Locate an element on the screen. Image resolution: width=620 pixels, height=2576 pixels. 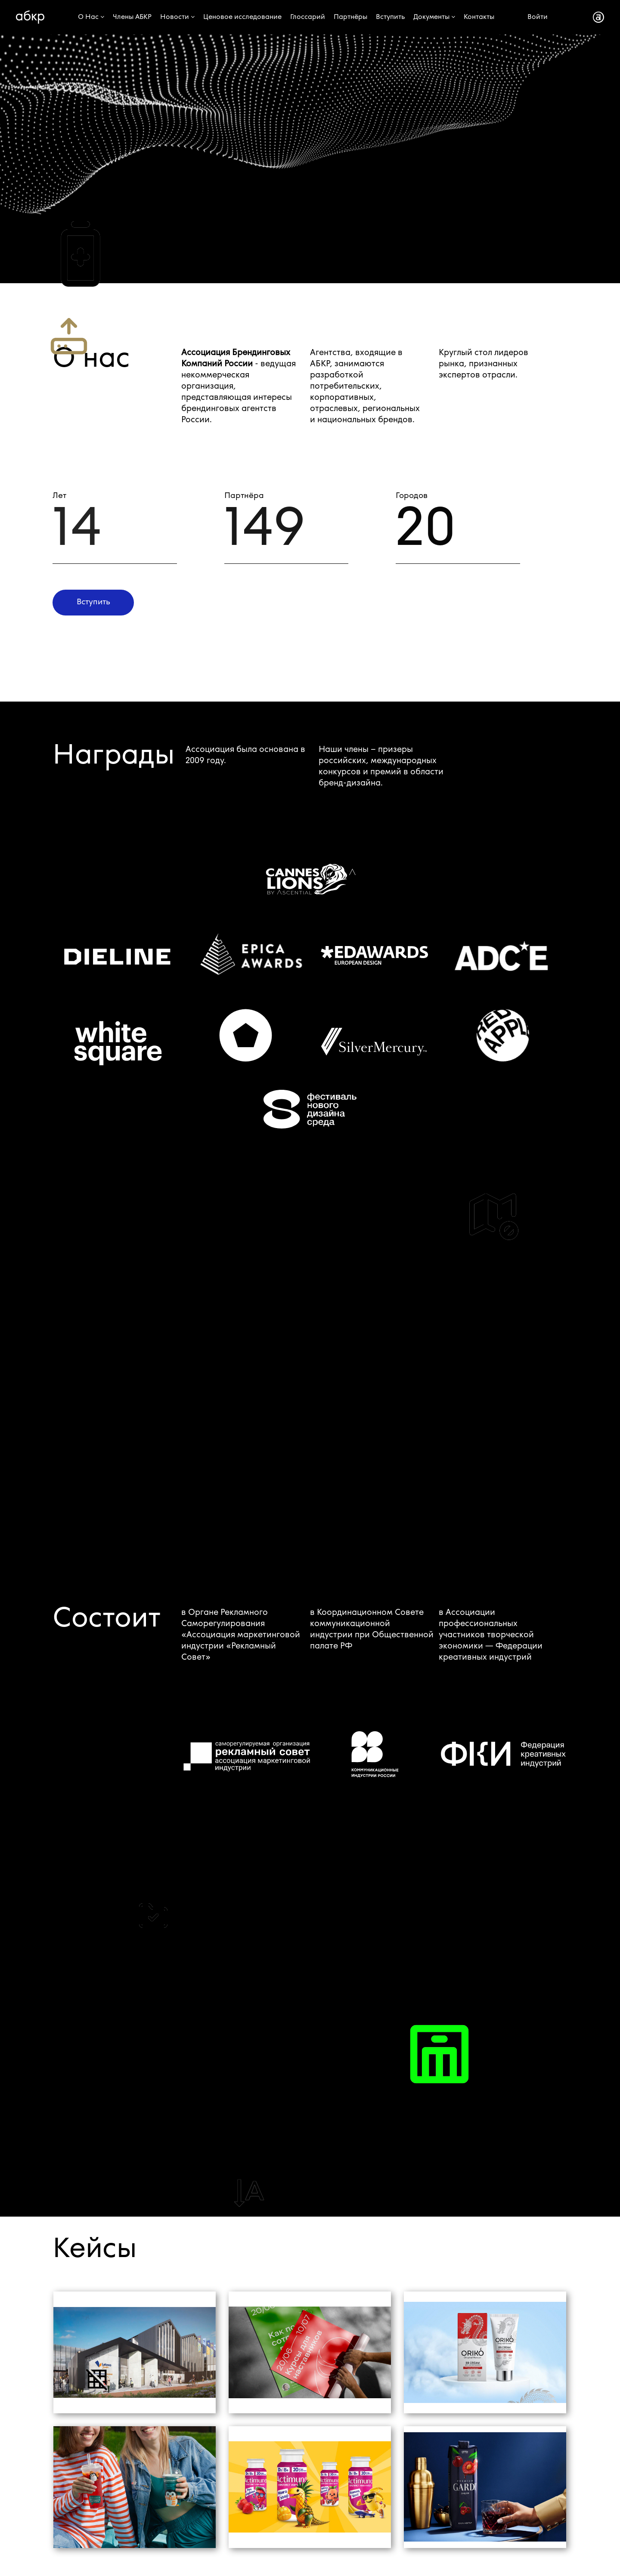
rotate text to vertical orientation is located at coordinates (249, 2193).